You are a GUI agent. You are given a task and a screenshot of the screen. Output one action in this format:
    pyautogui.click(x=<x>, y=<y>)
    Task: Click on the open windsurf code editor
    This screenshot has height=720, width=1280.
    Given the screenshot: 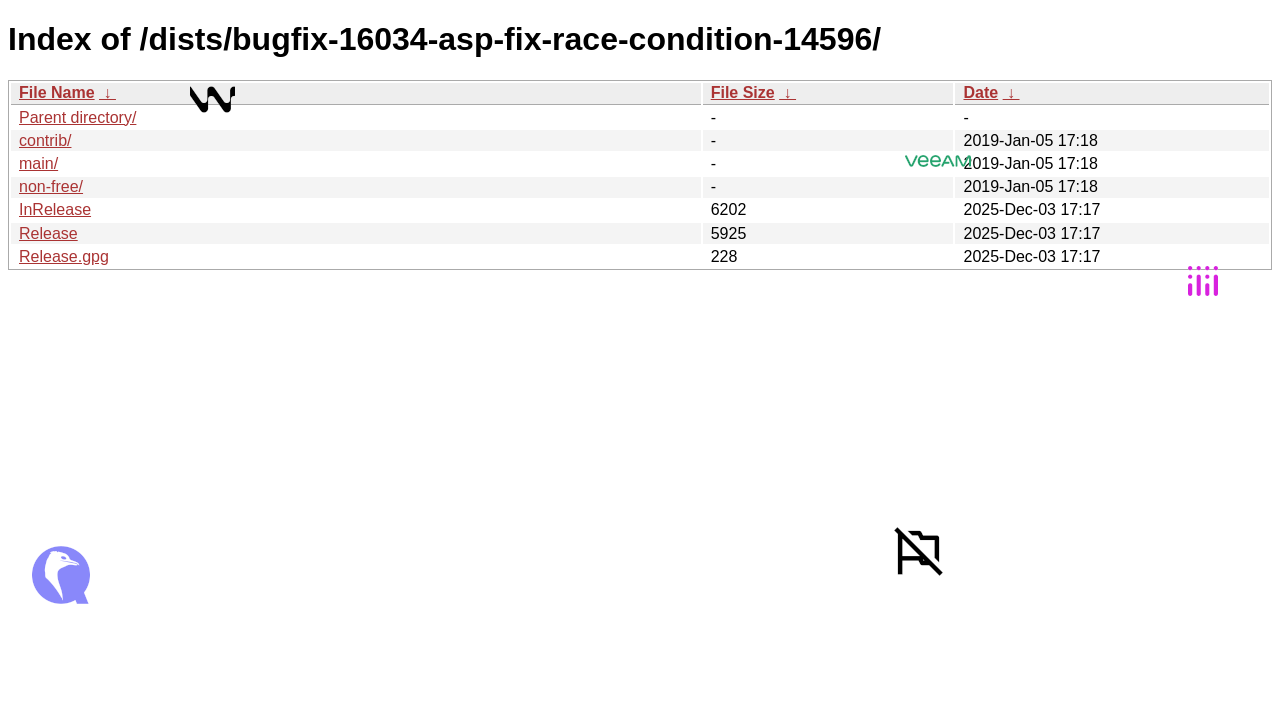 What is the action you would take?
    pyautogui.click(x=212, y=99)
    